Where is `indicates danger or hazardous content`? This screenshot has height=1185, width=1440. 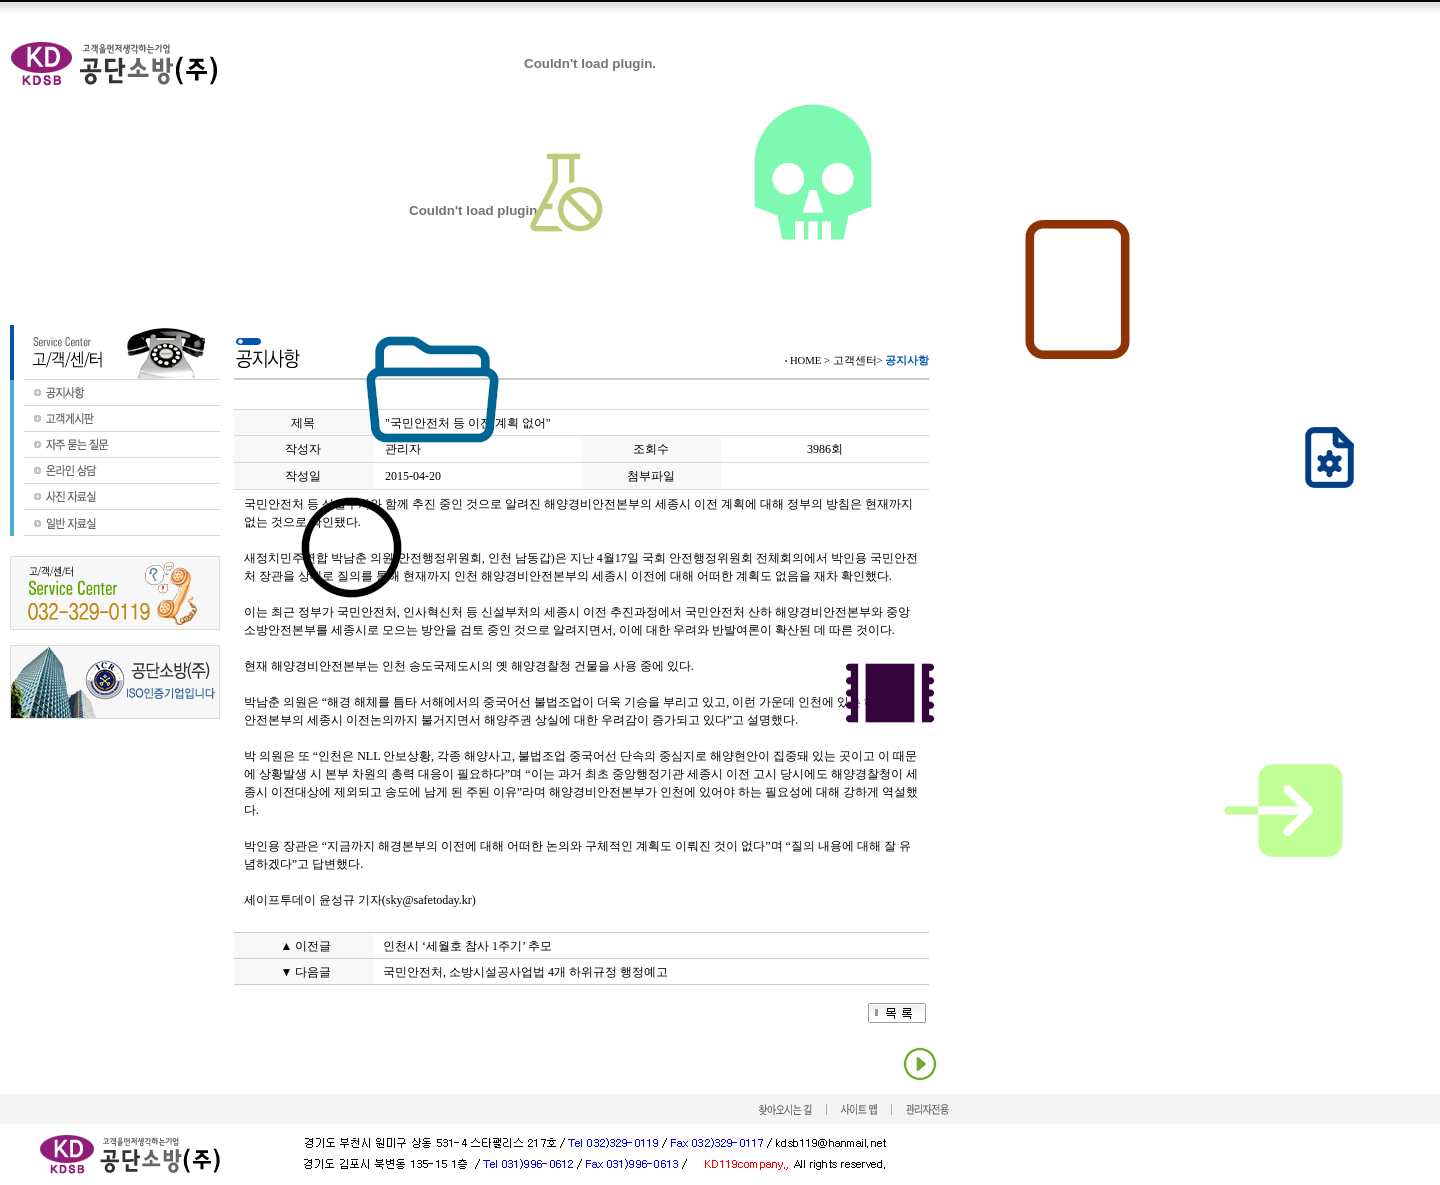 indicates danger or hazardous content is located at coordinates (813, 172).